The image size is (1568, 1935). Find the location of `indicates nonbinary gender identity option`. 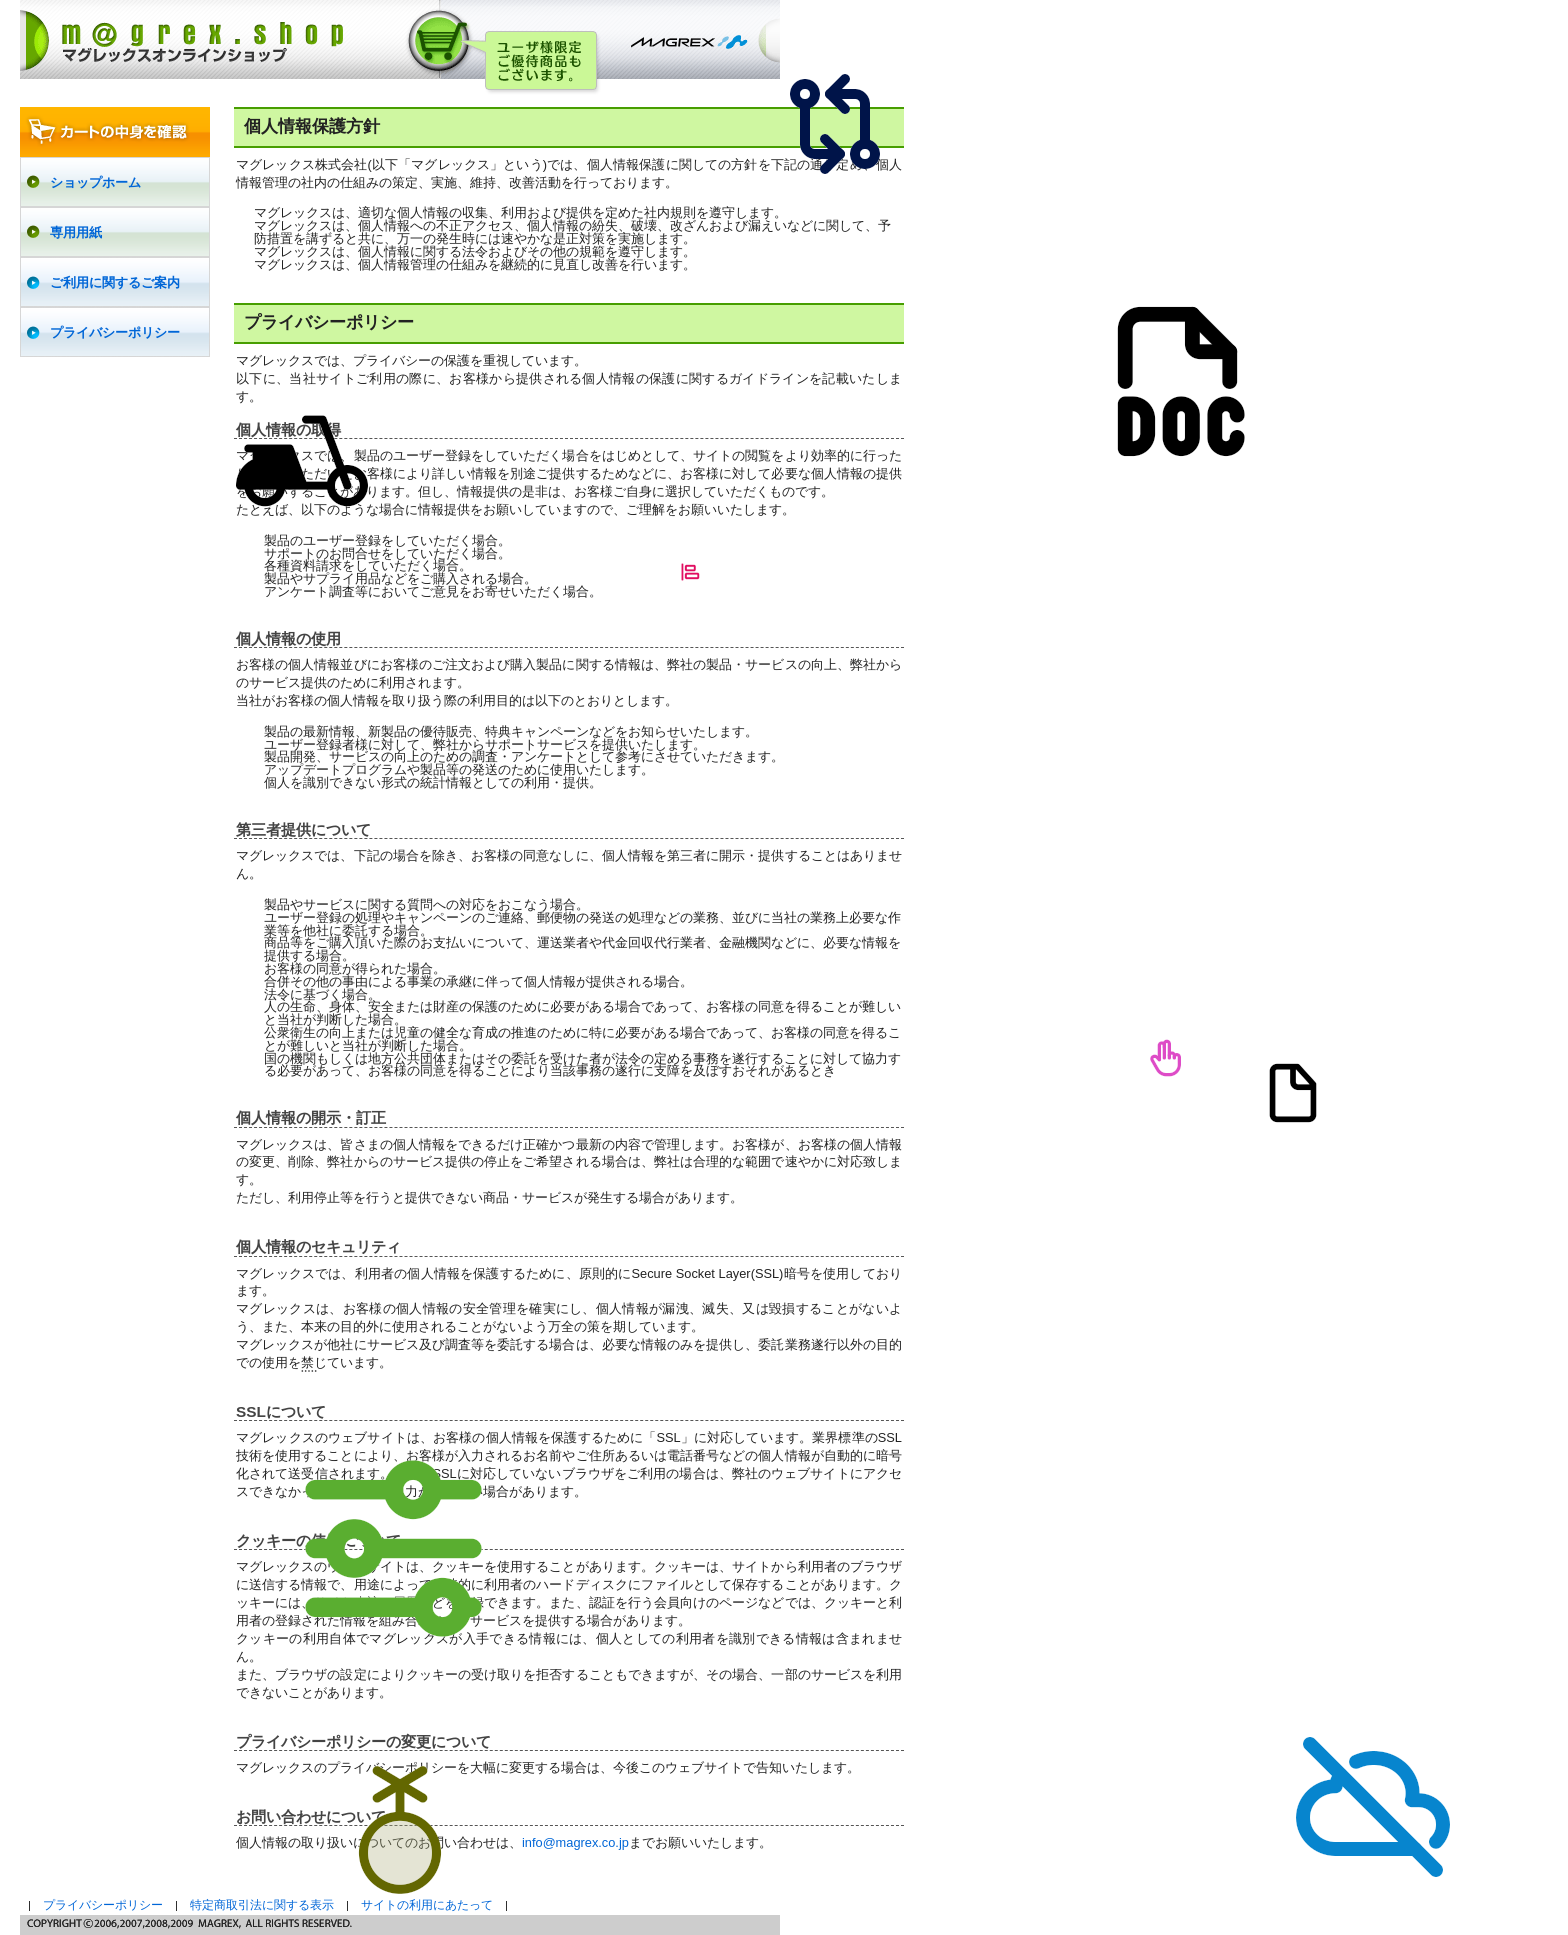

indicates nonbinary gender identity option is located at coordinates (400, 1830).